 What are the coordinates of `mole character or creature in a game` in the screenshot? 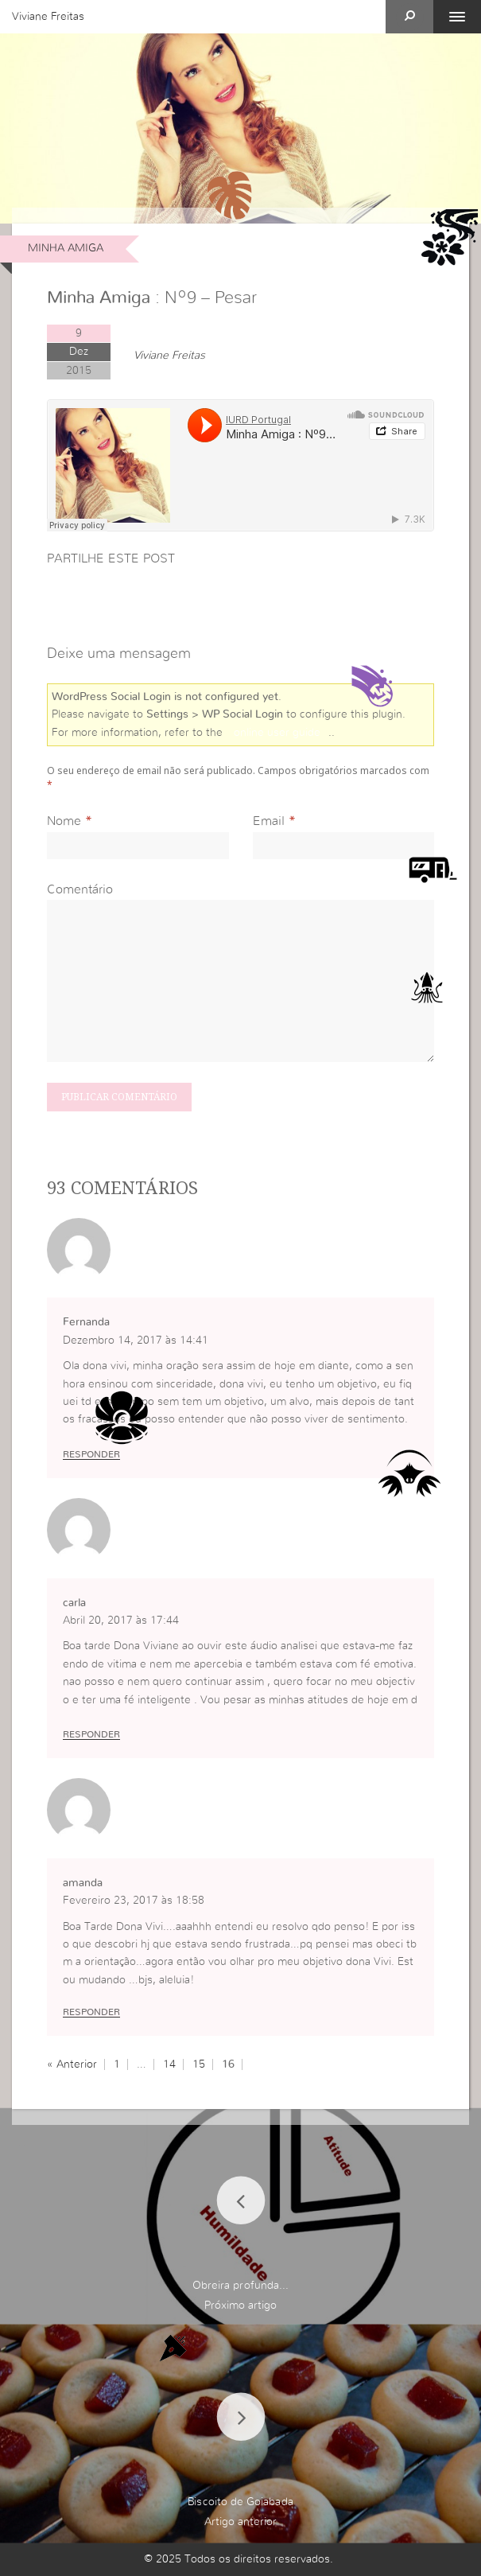 It's located at (409, 1469).